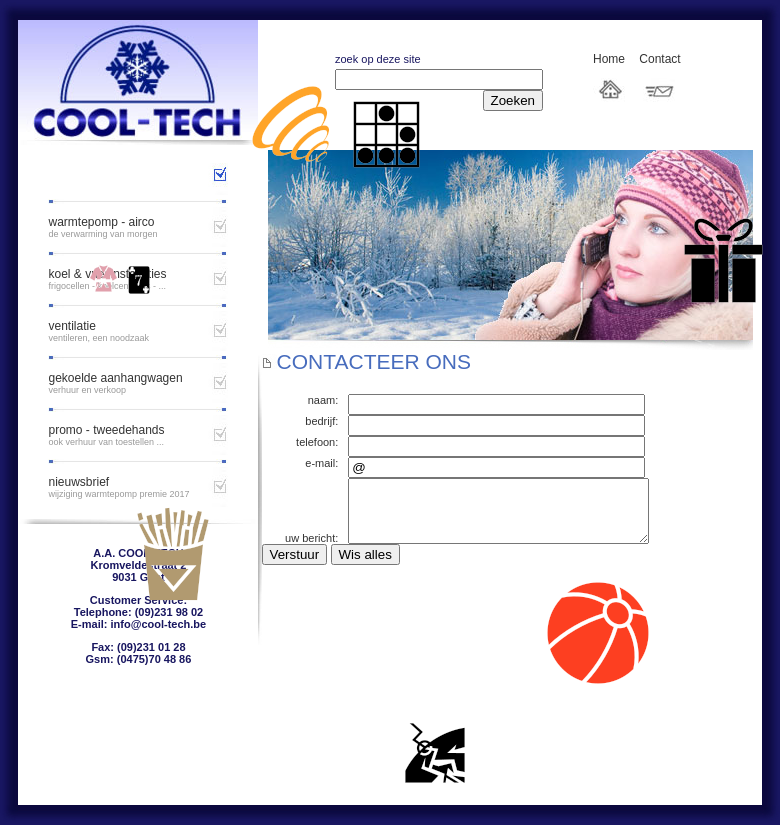 The height and width of the screenshot is (825, 780). I want to click on browse fast food or snack options, so click(173, 554).